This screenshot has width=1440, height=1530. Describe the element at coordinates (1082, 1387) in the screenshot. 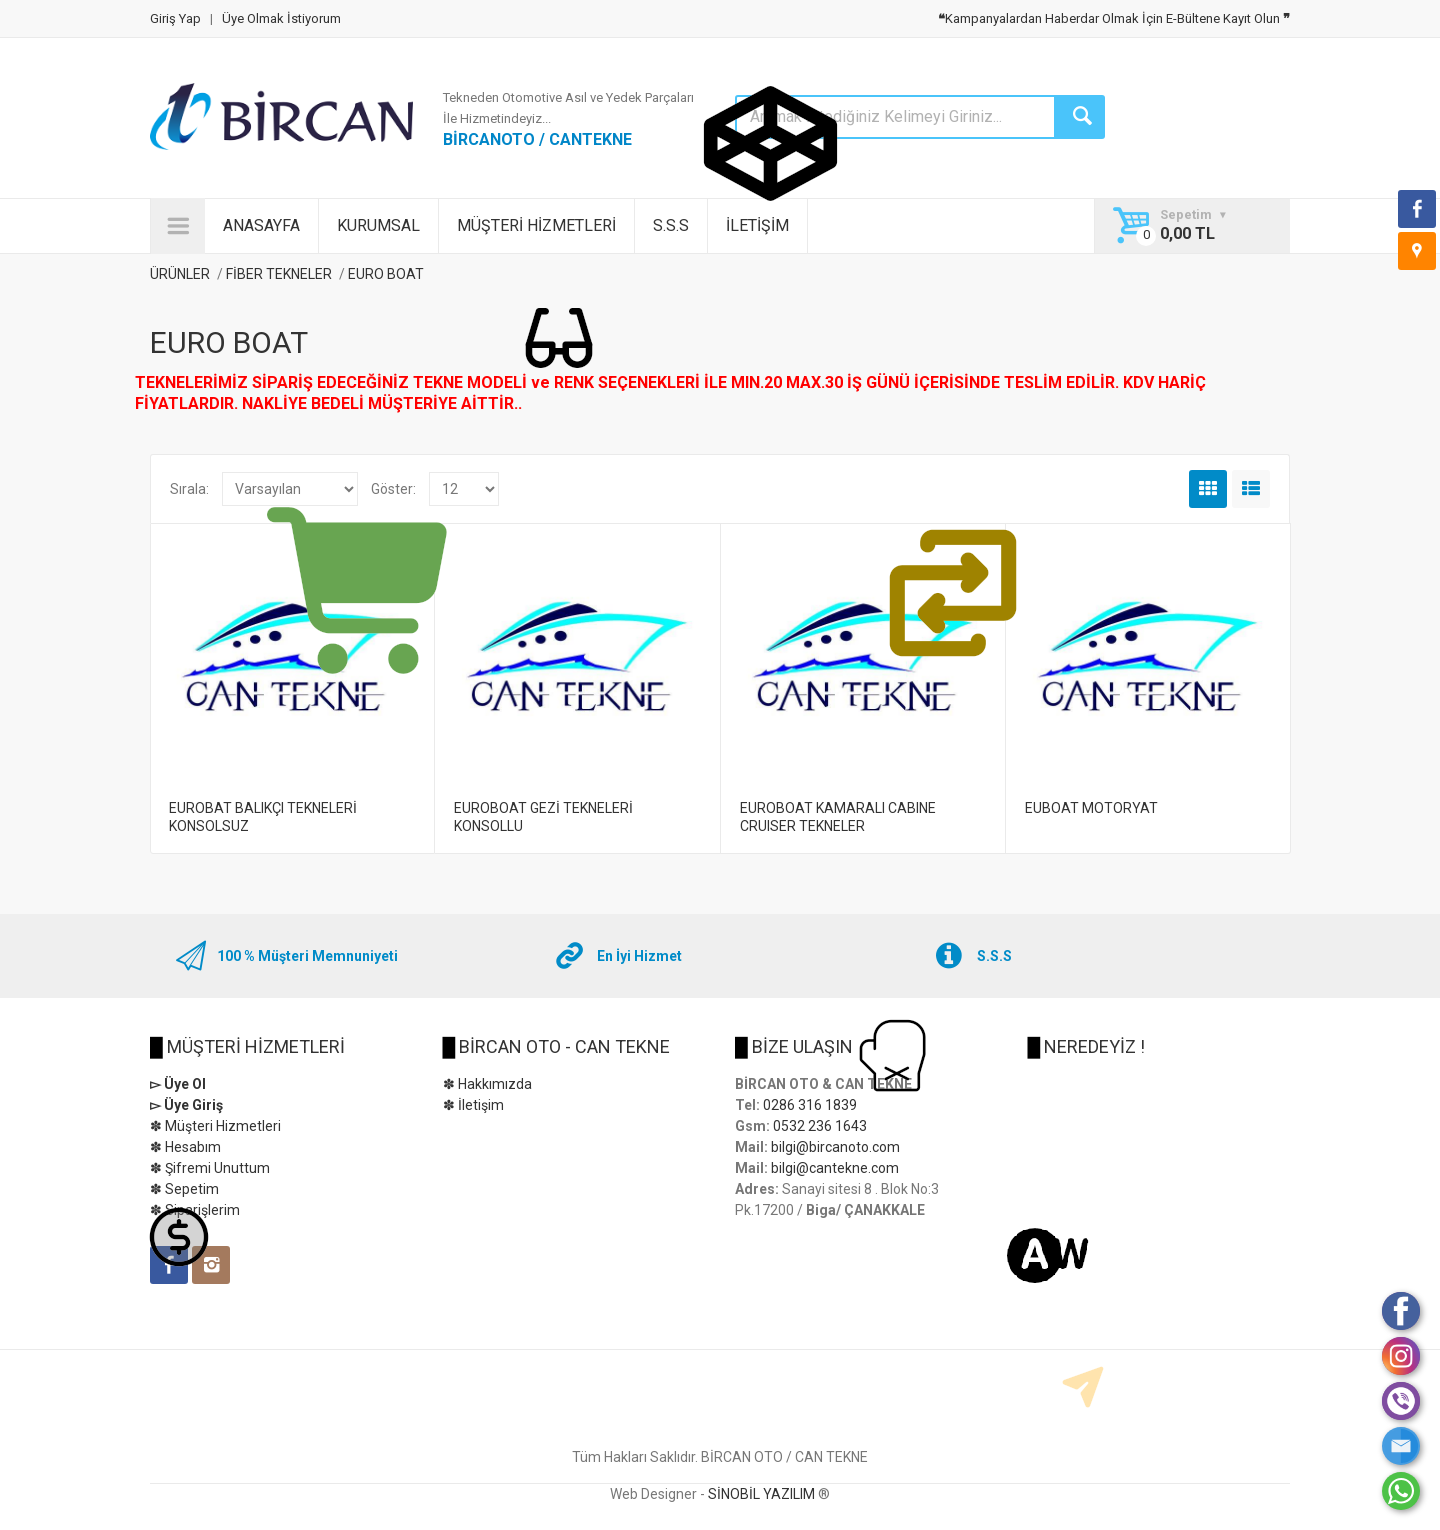

I see `send a message` at that location.